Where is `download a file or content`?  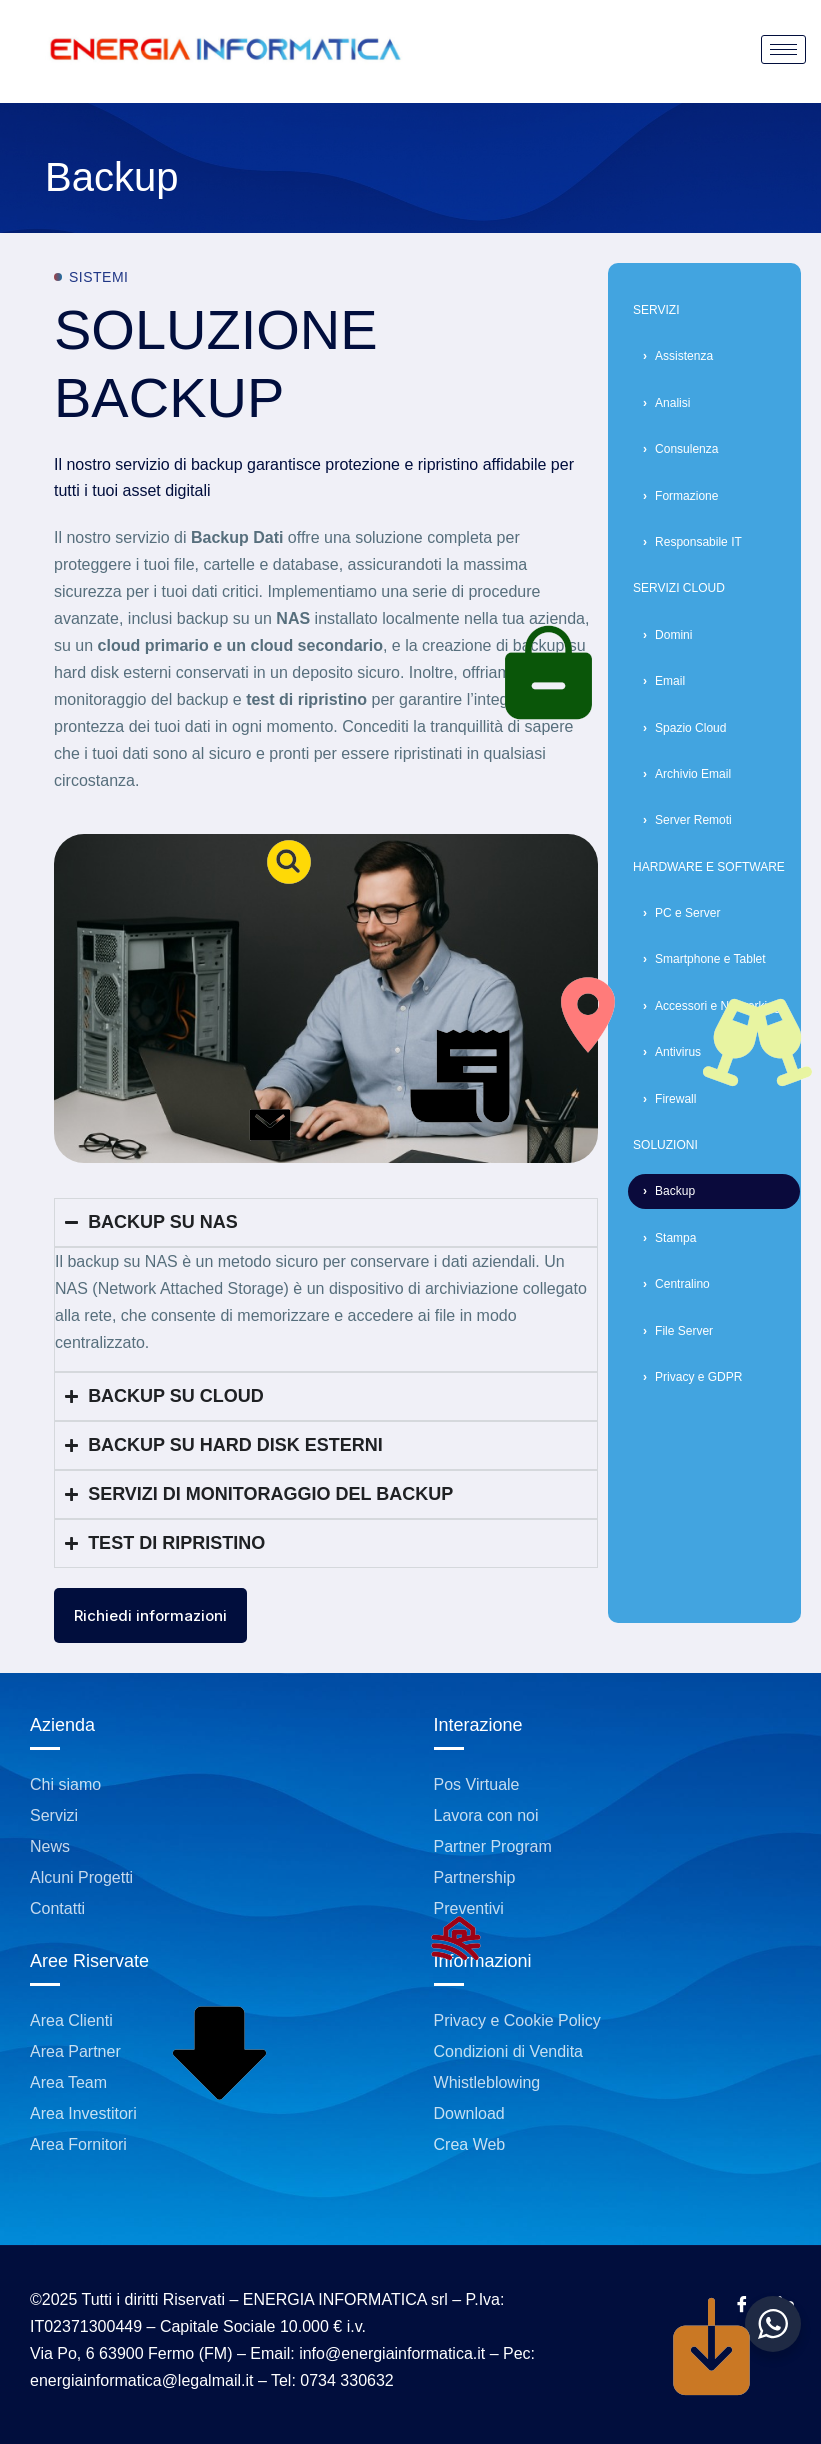
download a file or content is located at coordinates (219, 2049).